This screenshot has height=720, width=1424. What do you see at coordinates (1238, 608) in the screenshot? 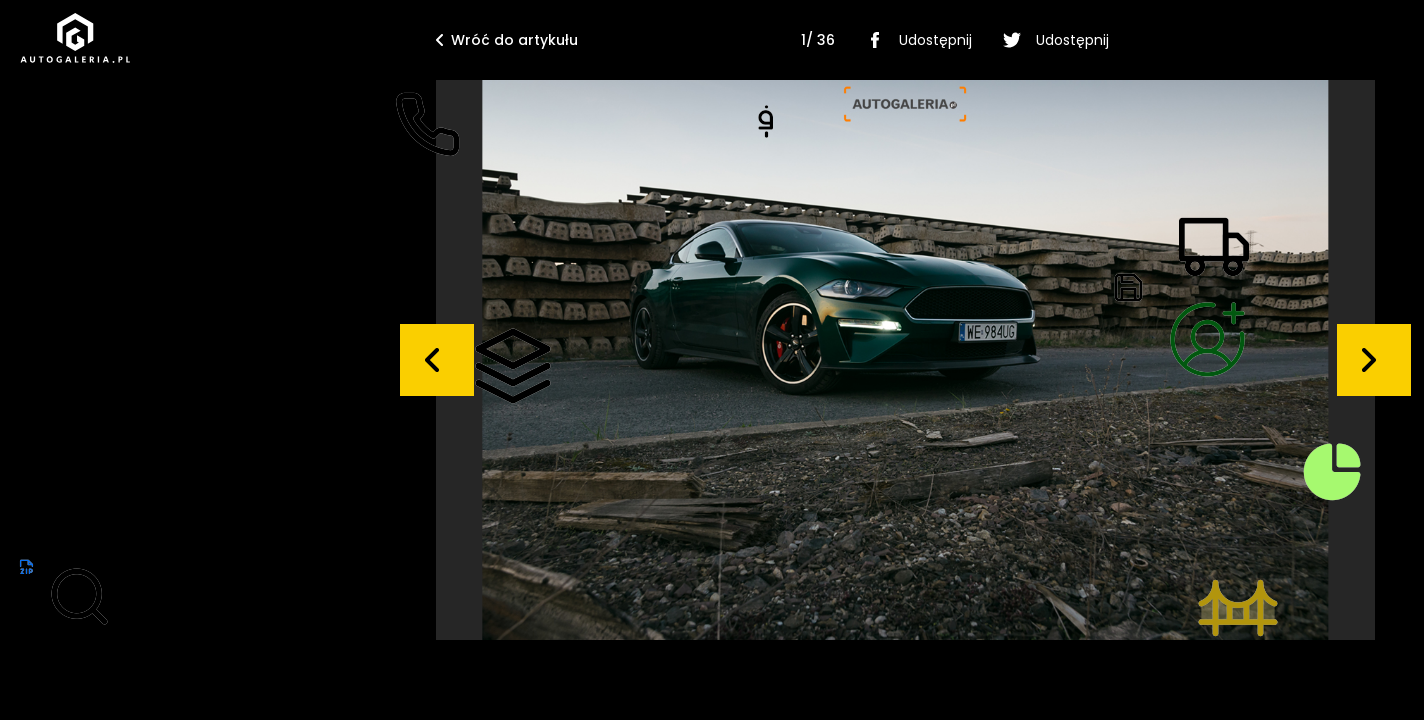
I see `navigate to bridges or overpasses on a map` at bounding box center [1238, 608].